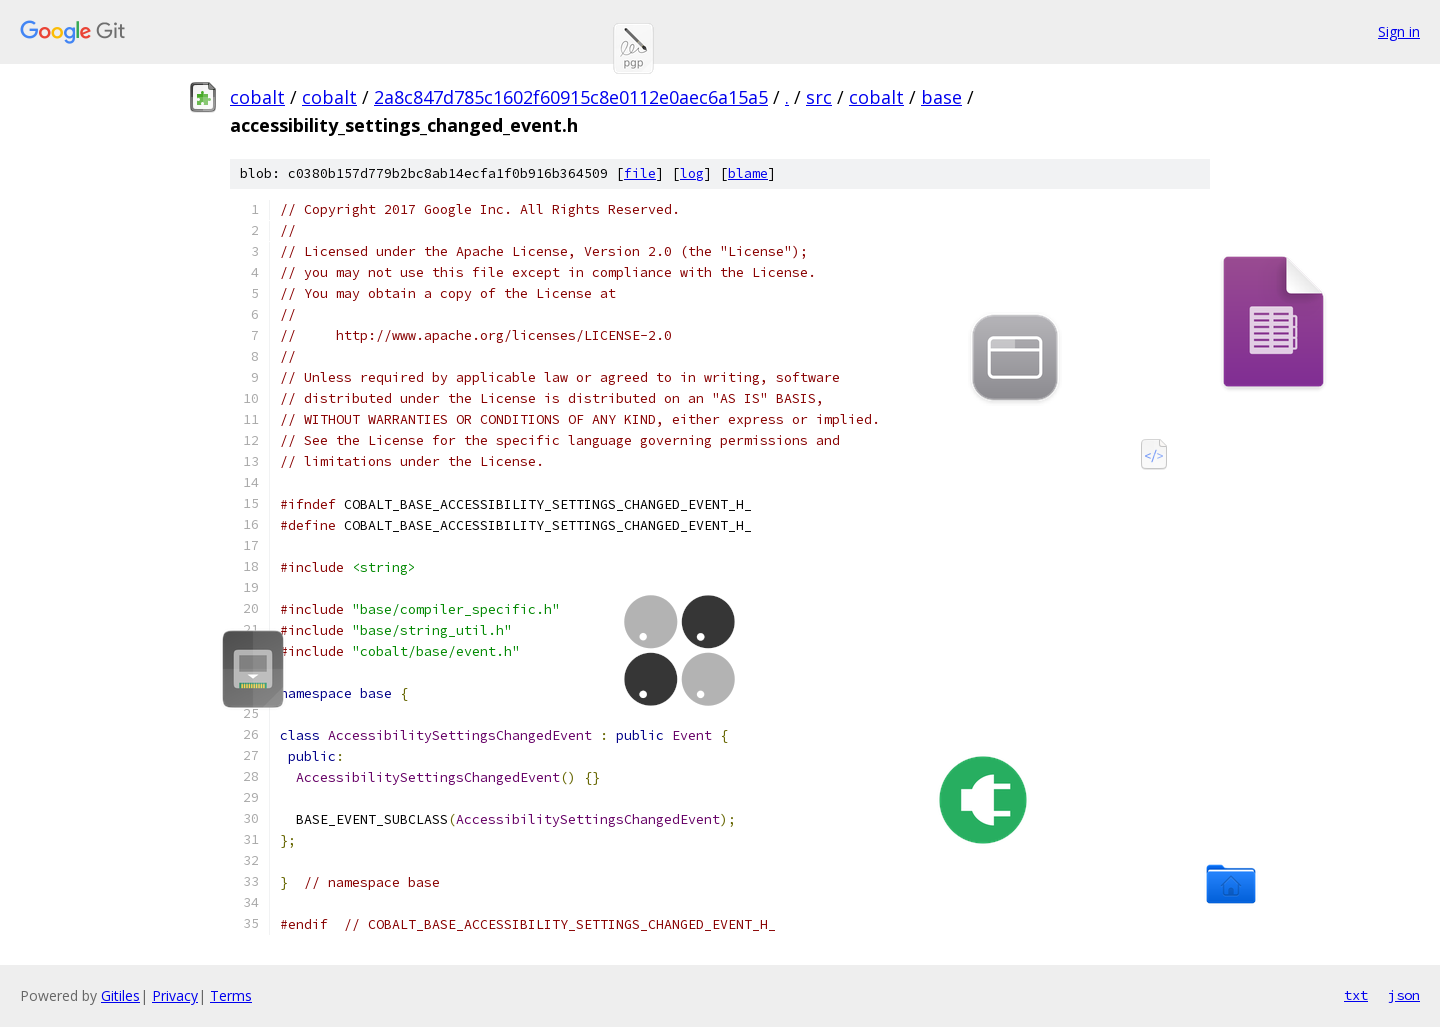 This screenshot has width=1440, height=1027. Describe the element at coordinates (1015, 359) in the screenshot. I see `customize window decoration and title bar appearance` at that location.